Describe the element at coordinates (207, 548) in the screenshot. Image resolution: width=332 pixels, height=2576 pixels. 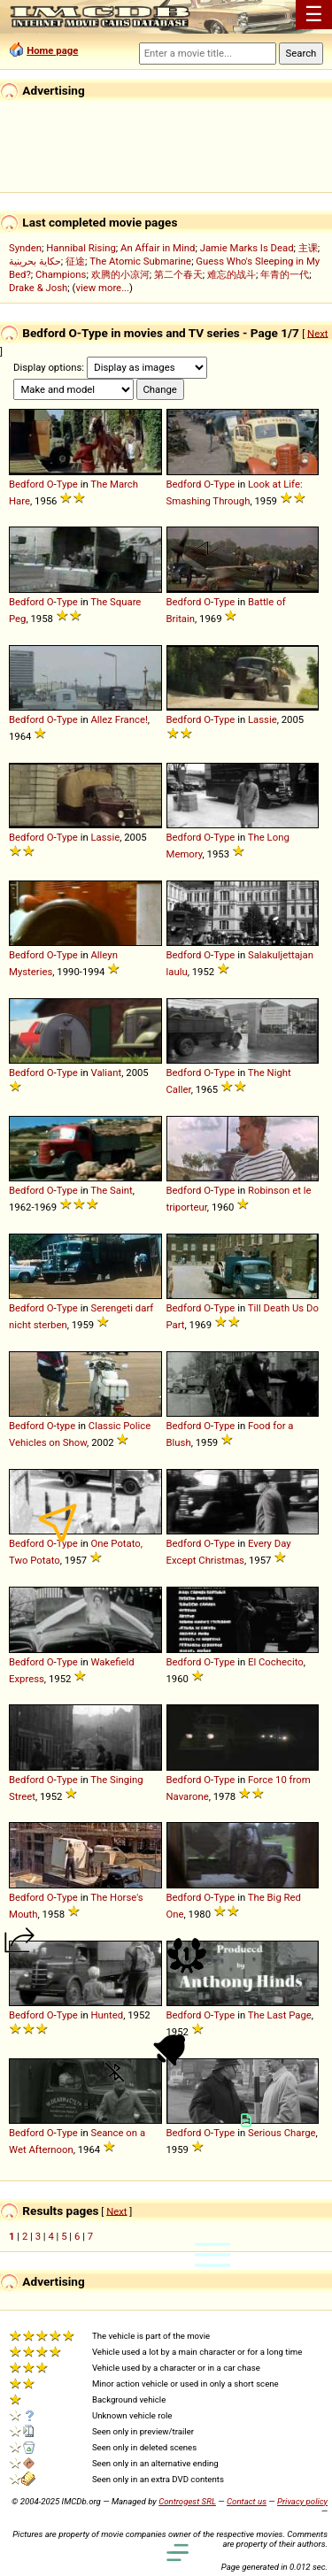
I see `select sawtooth waveform in audio synthesizer` at that location.